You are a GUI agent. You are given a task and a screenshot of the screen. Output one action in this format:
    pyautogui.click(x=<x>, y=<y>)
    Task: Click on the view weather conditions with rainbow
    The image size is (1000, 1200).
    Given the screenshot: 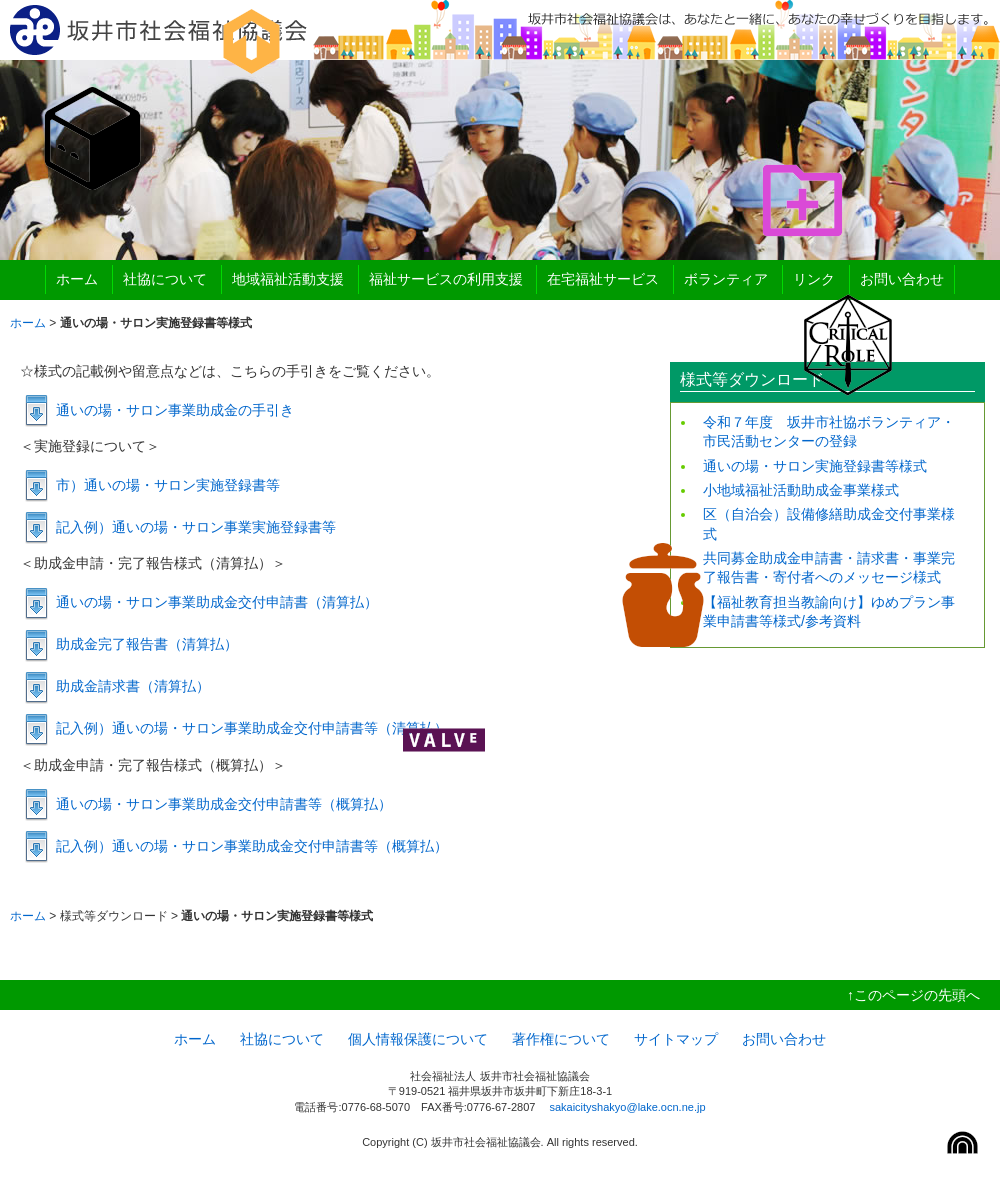 What is the action you would take?
    pyautogui.click(x=962, y=1142)
    